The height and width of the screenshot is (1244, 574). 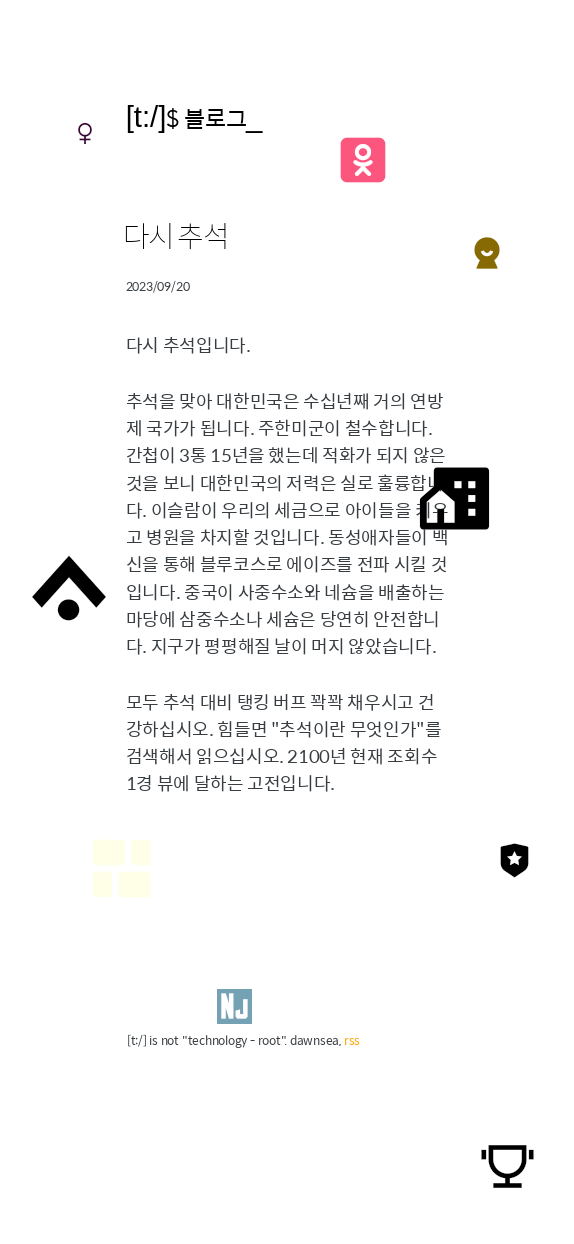 I want to click on access the dashboard or control panel, so click(x=121, y=868).